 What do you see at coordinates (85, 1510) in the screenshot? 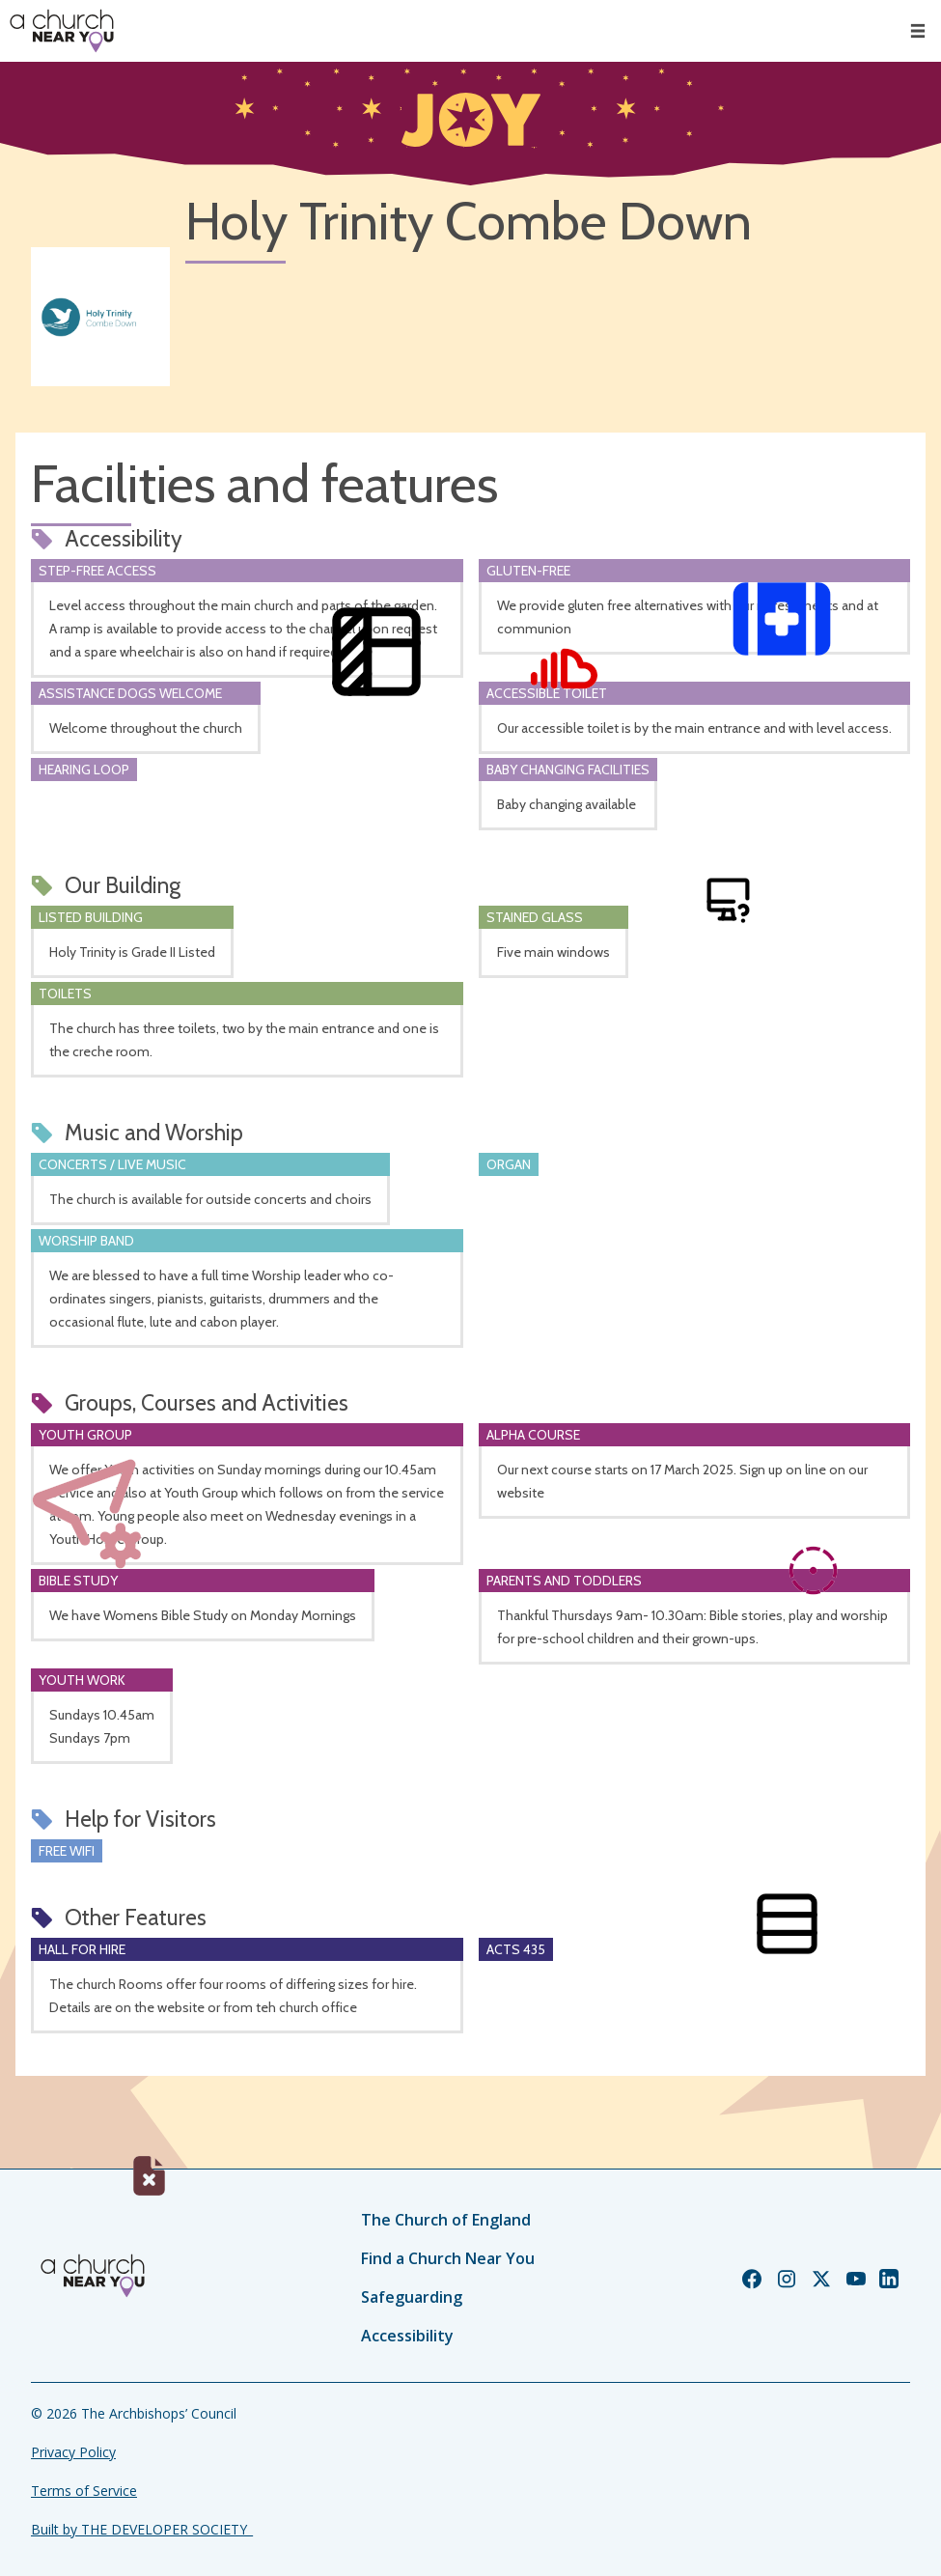
I see `configure location settings` at bounding box center [85, 1510].